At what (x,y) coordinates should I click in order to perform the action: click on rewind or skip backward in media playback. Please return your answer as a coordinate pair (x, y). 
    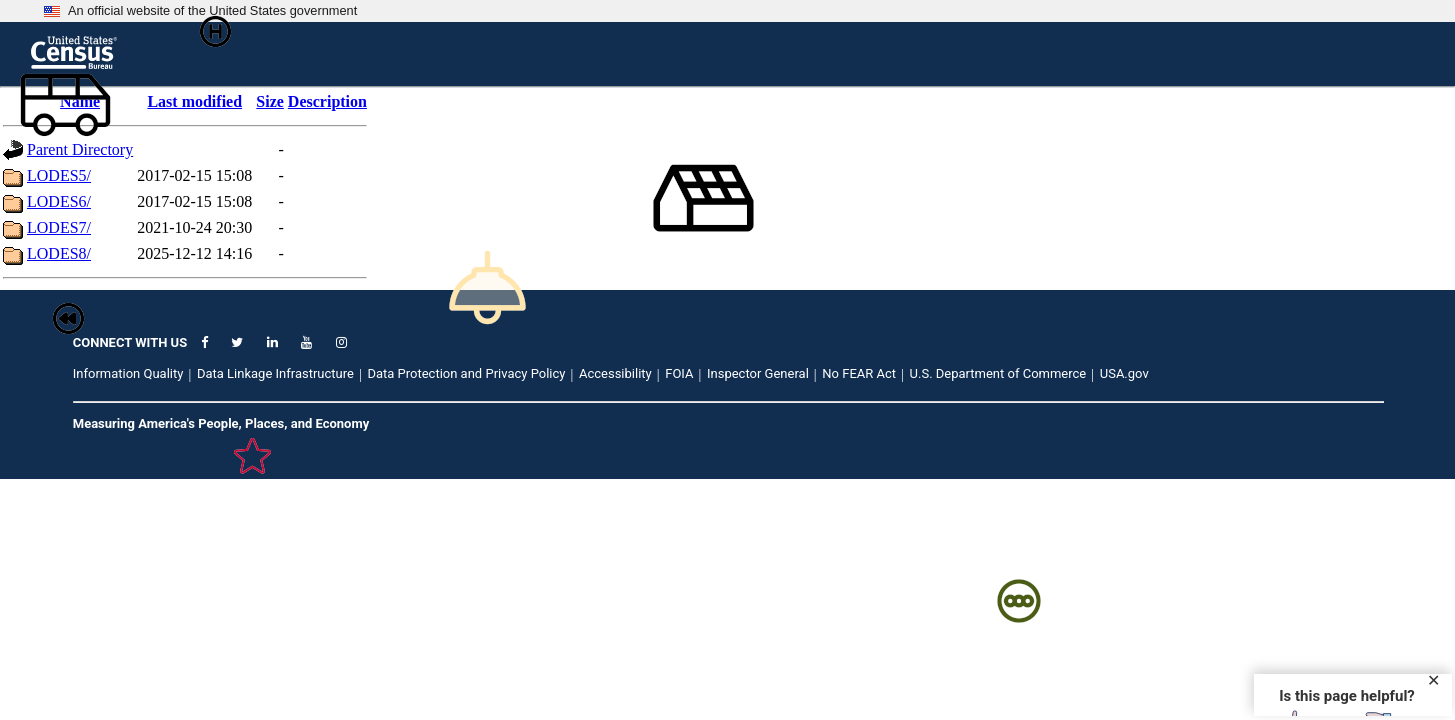
    Looking at the image, I should click on (68, 318).